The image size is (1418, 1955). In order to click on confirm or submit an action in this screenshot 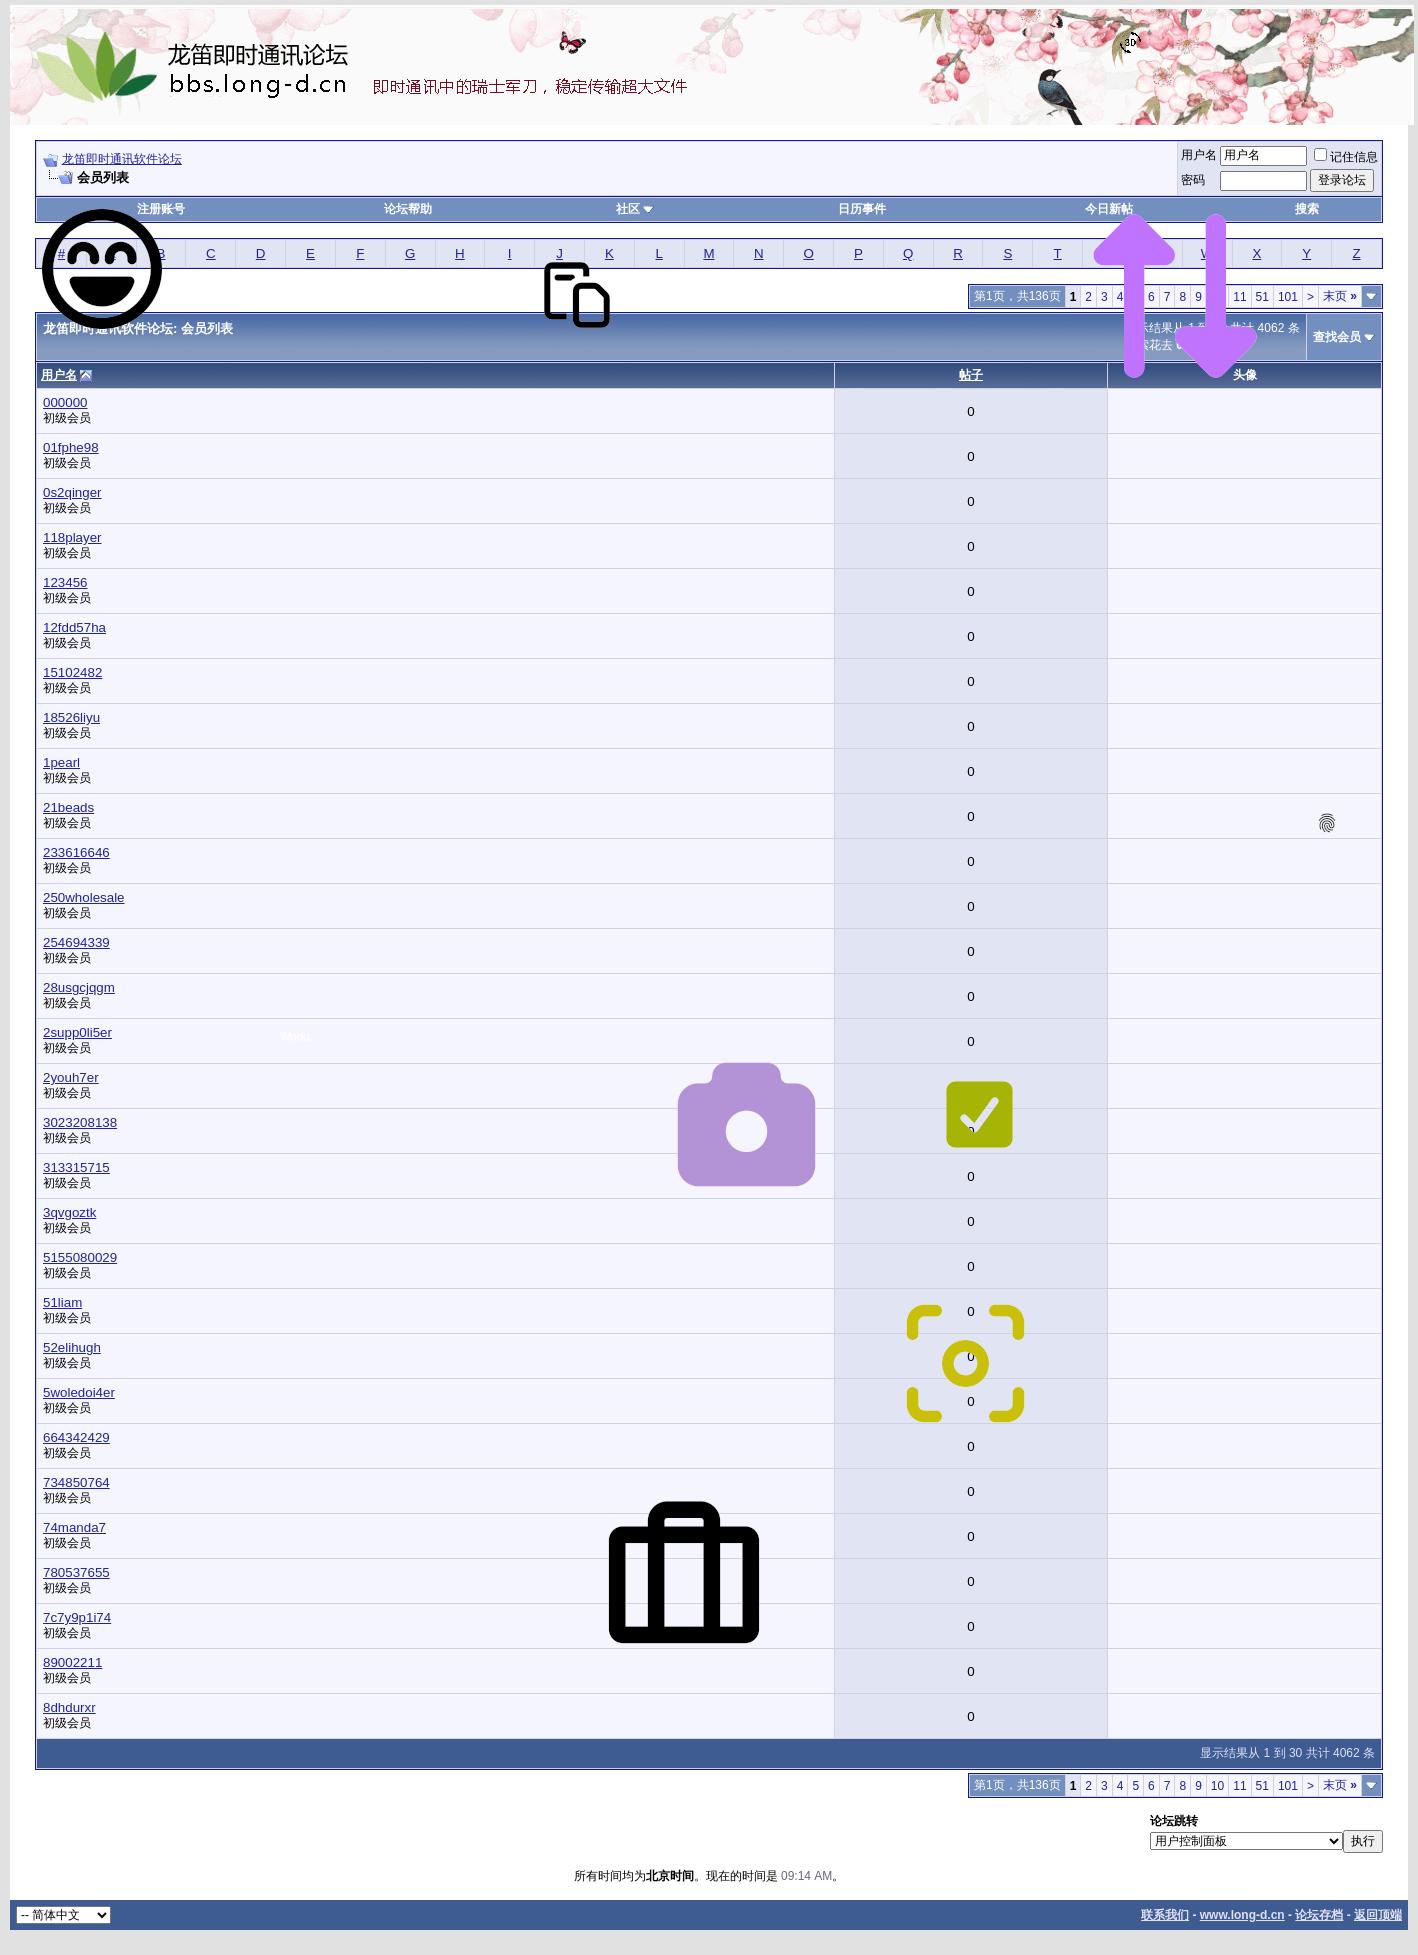, I will do `click(979, 1114)`.